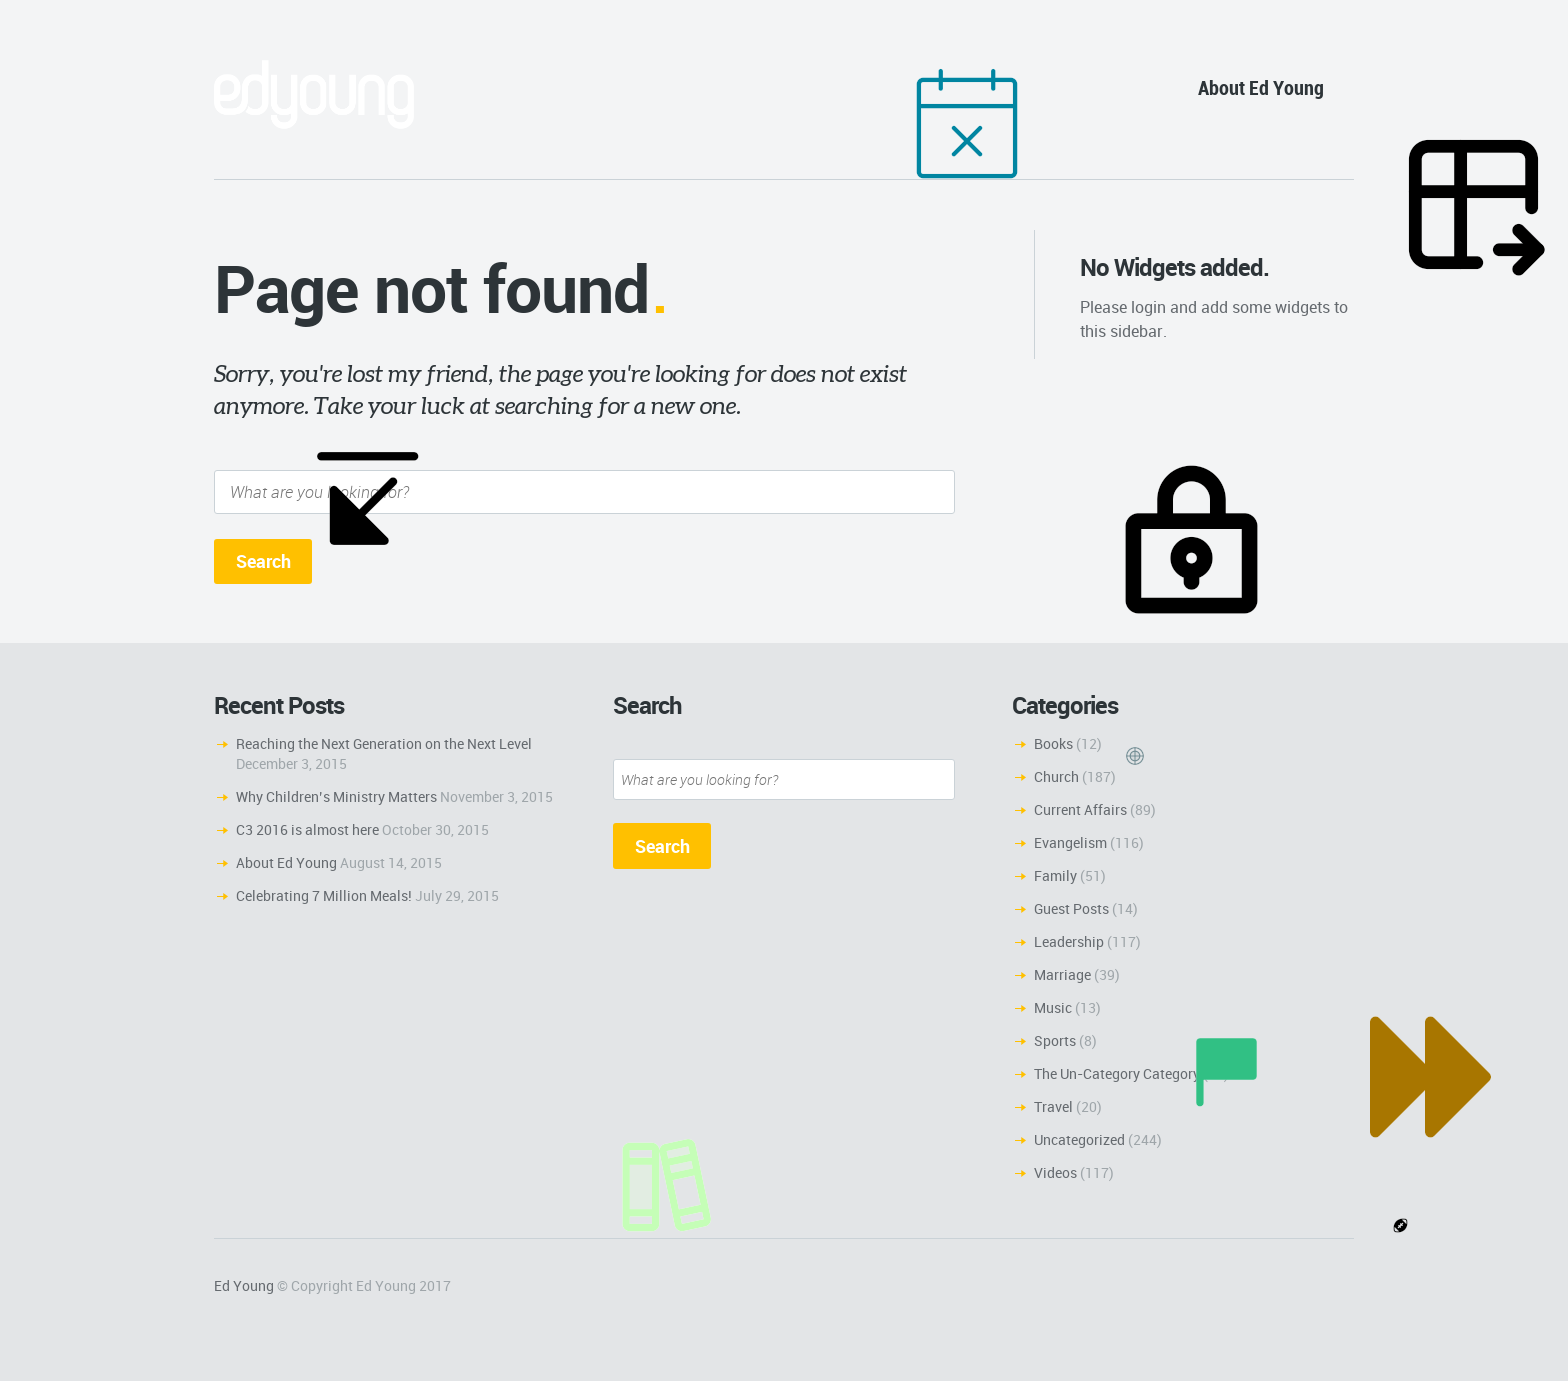  I want to click on export table data to external file, so click(1473, 204).